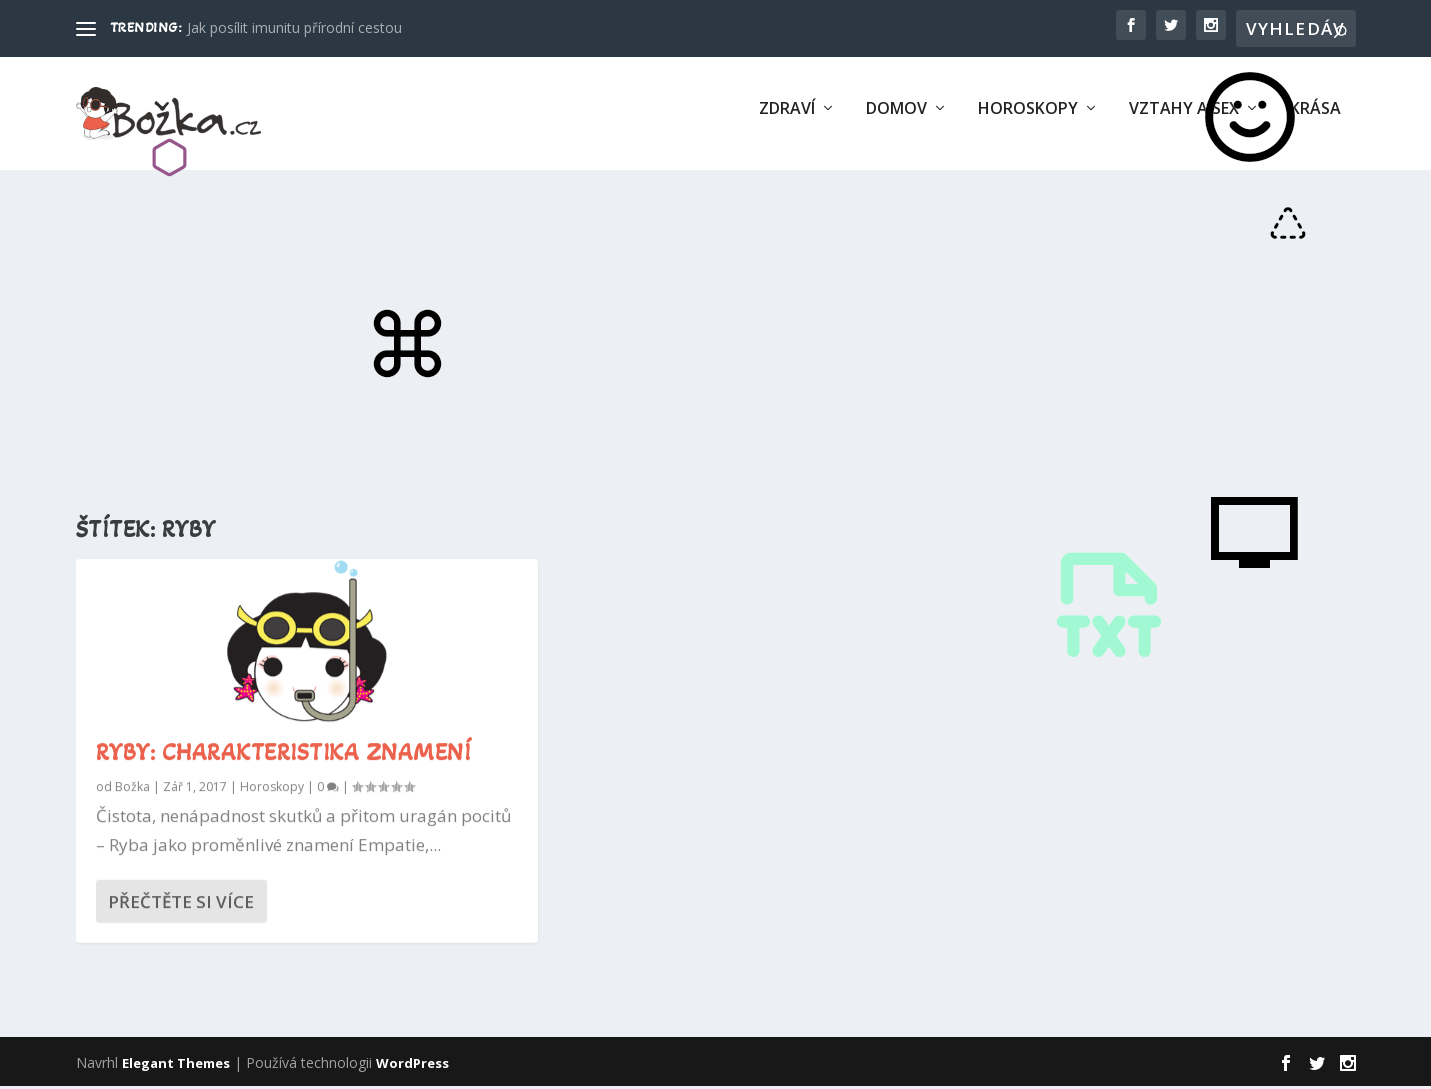  I want to click on command key shortcut indicator, so click(407, 343).